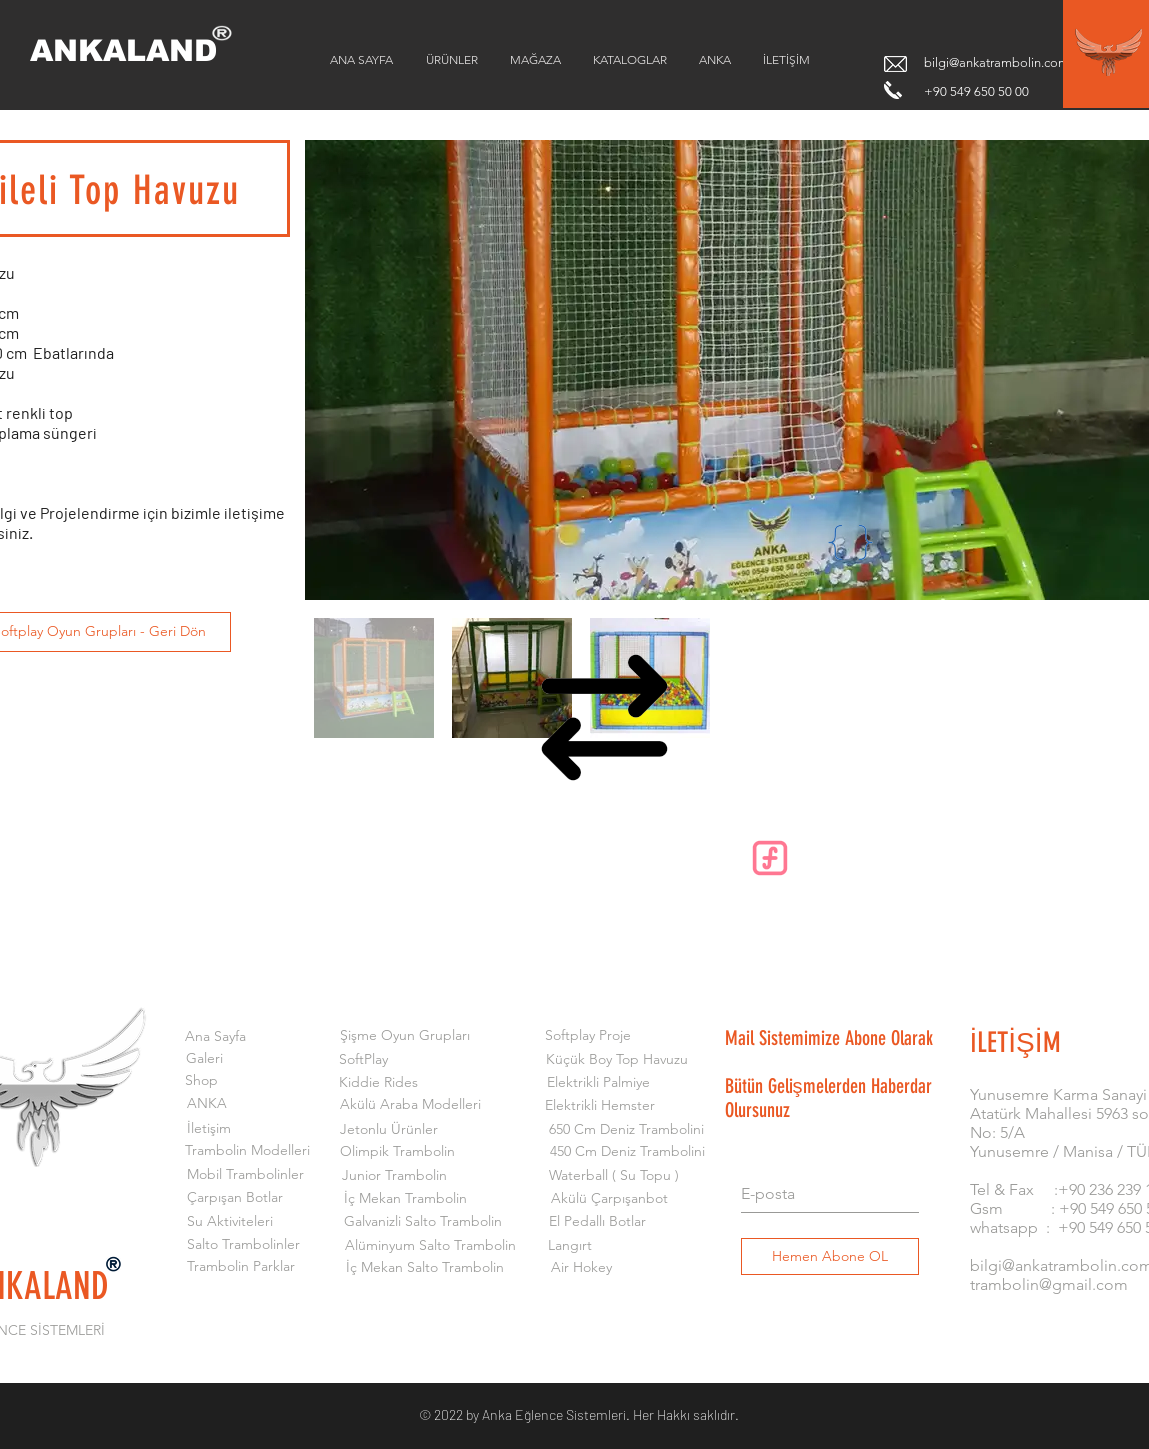 The width and height of the screenshot is (1149, 1449). I want to click on swap or exchange items, so click(604, 717).